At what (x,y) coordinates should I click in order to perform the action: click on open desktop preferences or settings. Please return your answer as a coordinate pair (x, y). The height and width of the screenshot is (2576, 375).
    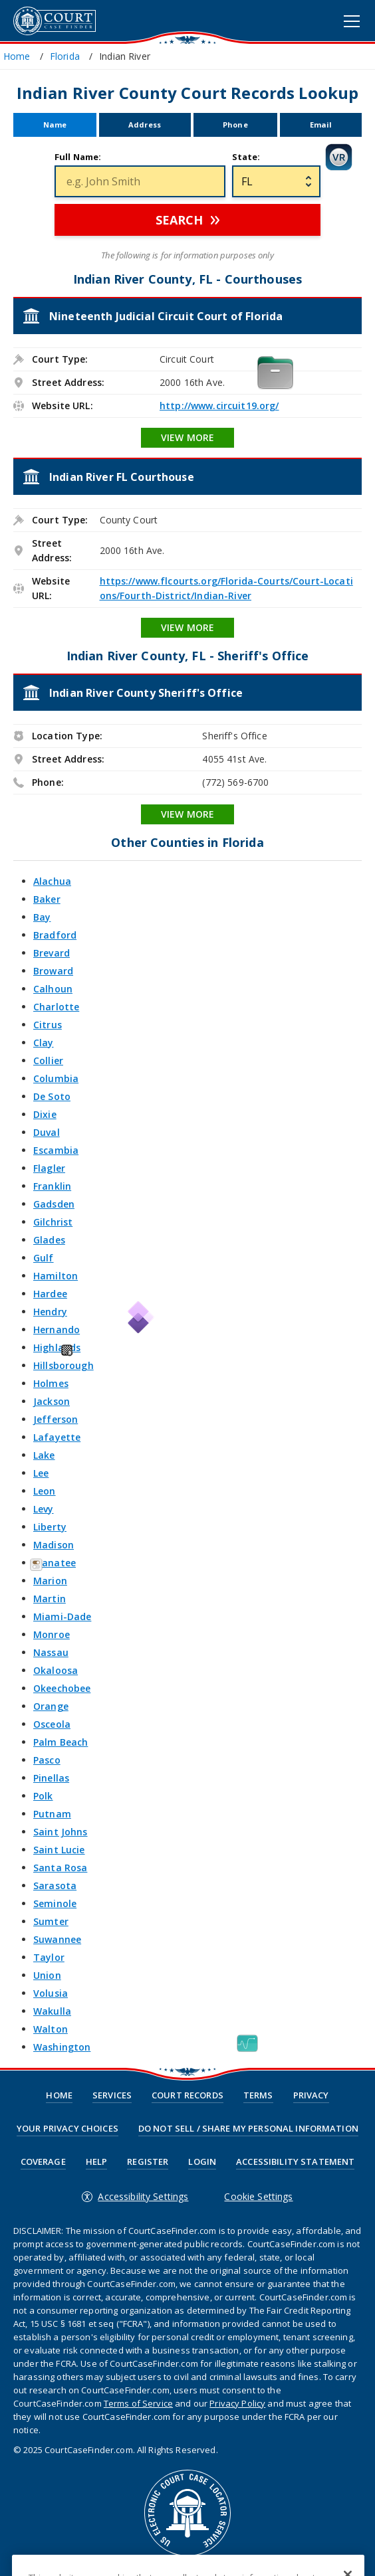
    Looking at the image, I should click on (36, 1564).